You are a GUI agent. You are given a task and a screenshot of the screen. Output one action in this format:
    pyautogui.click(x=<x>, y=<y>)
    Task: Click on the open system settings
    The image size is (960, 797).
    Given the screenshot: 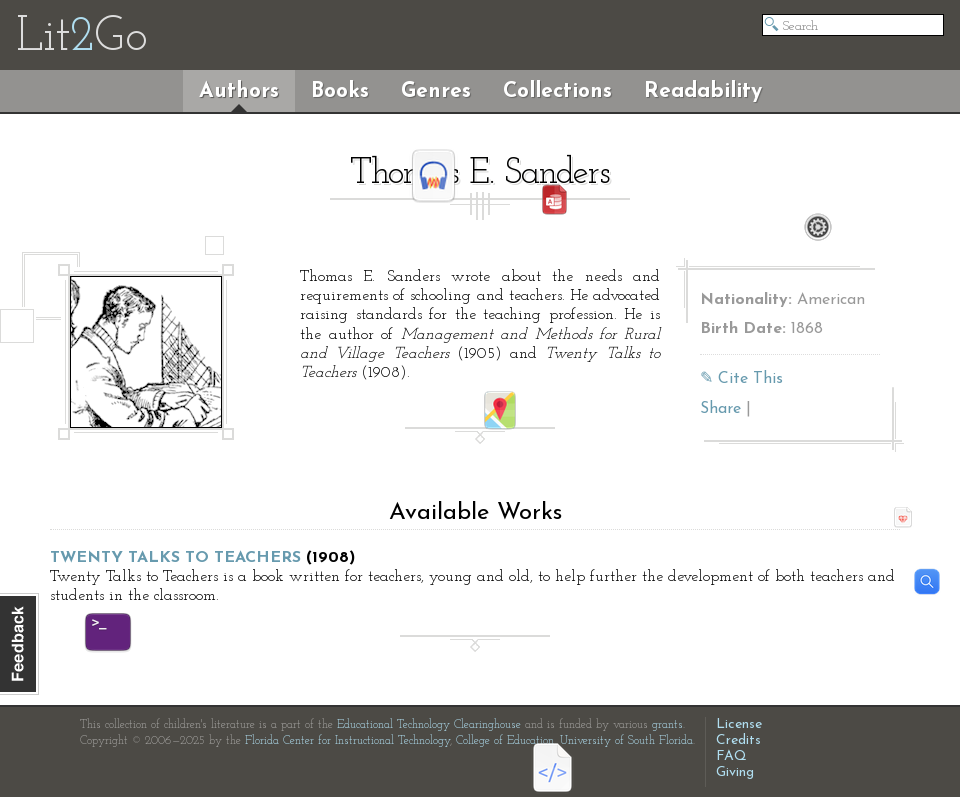 What is the action you would take?
    pyautogui.click(x=818, y=227)
    